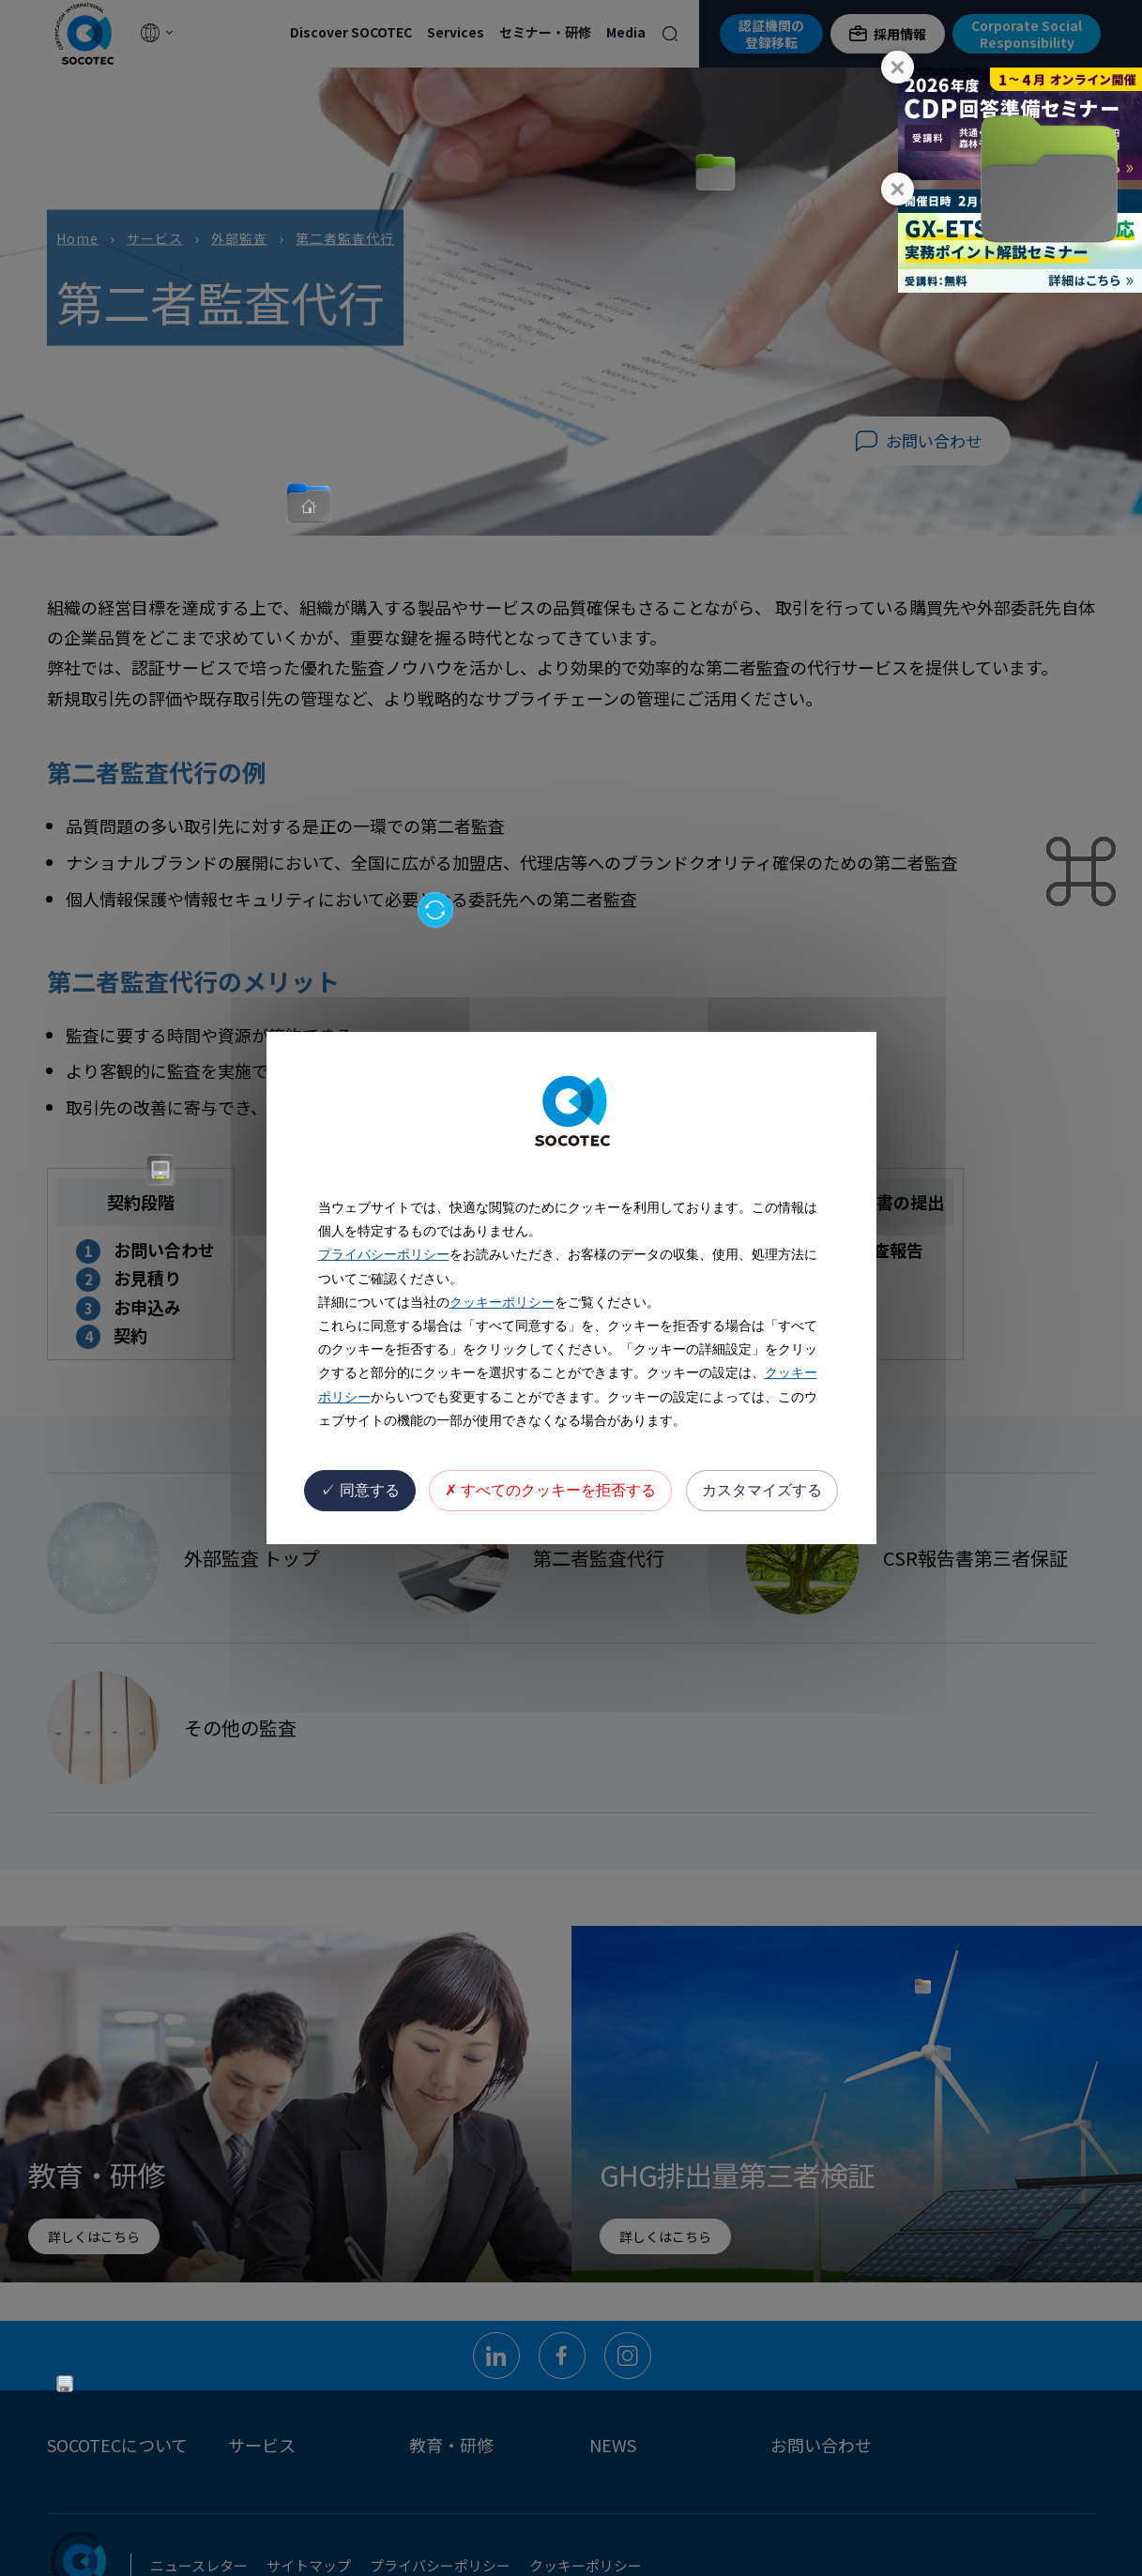 The height and width of the screenshot is (2576, 1142). I want to click on access your home folder, so click(309, 503).